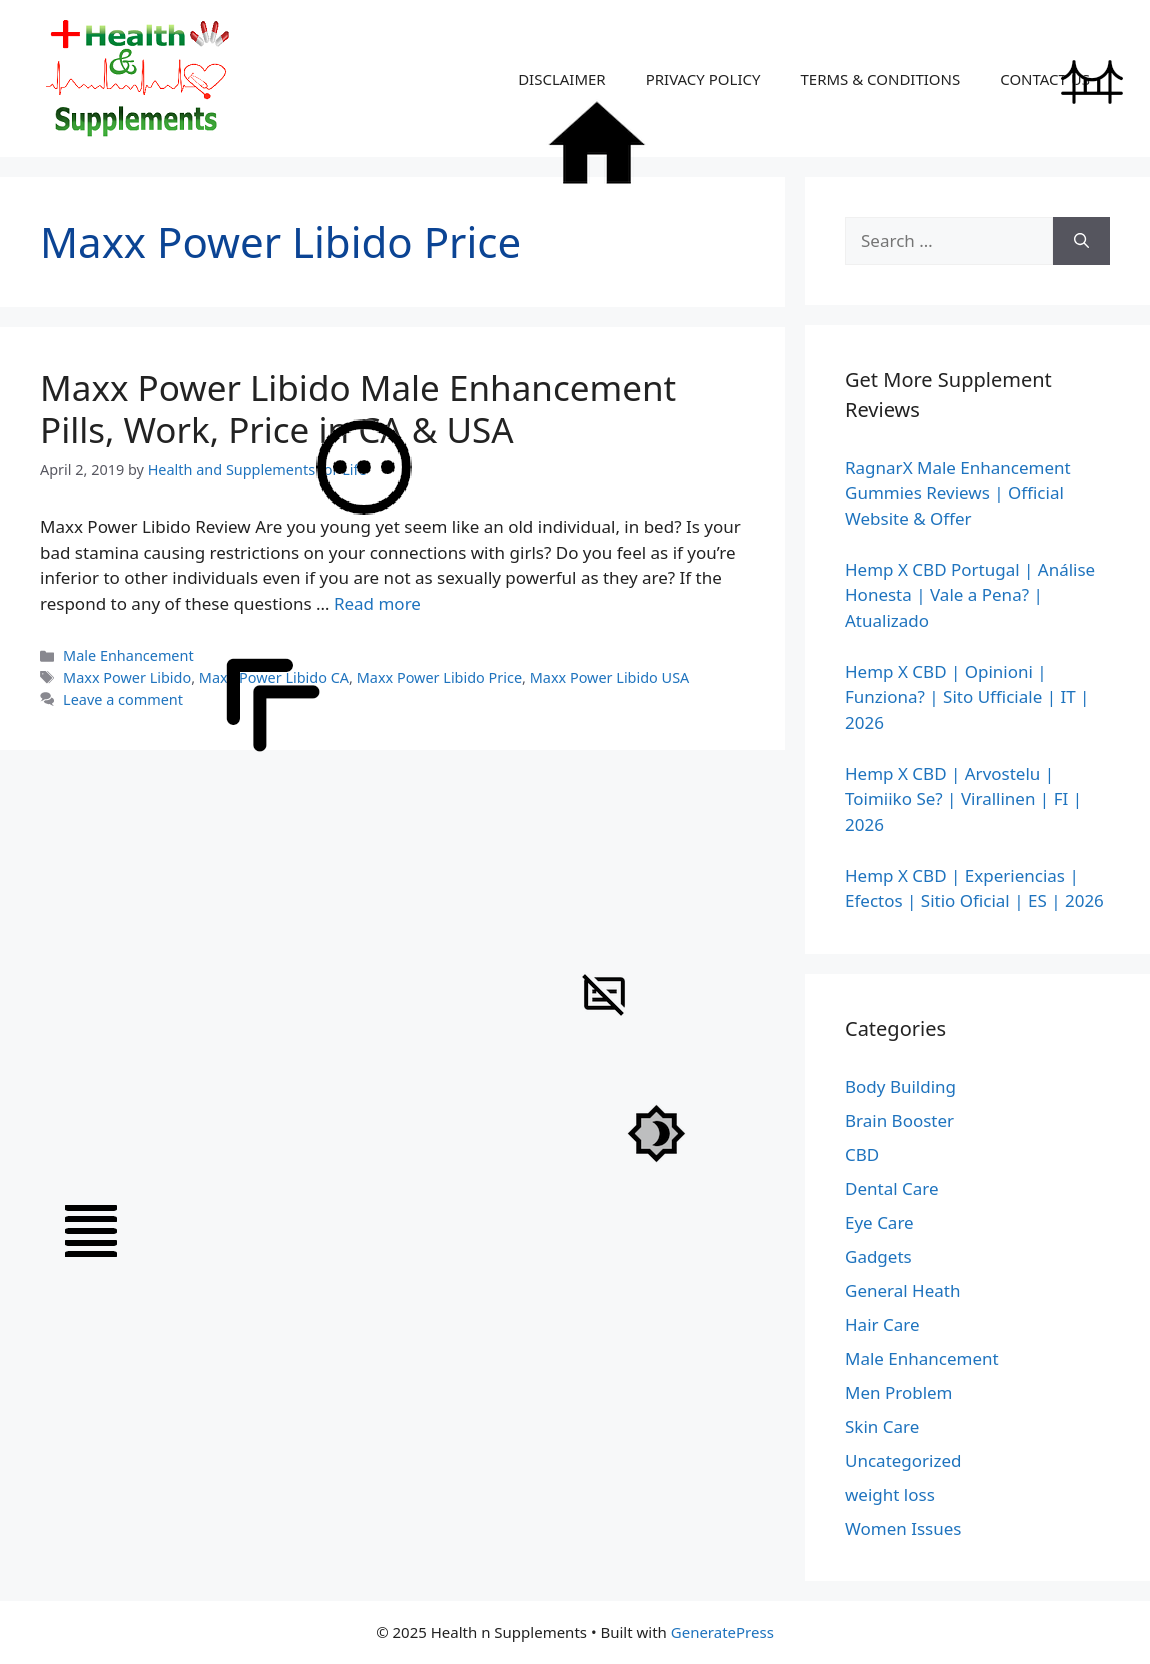  I want to click on navigate to home screen, so click(597, 145).